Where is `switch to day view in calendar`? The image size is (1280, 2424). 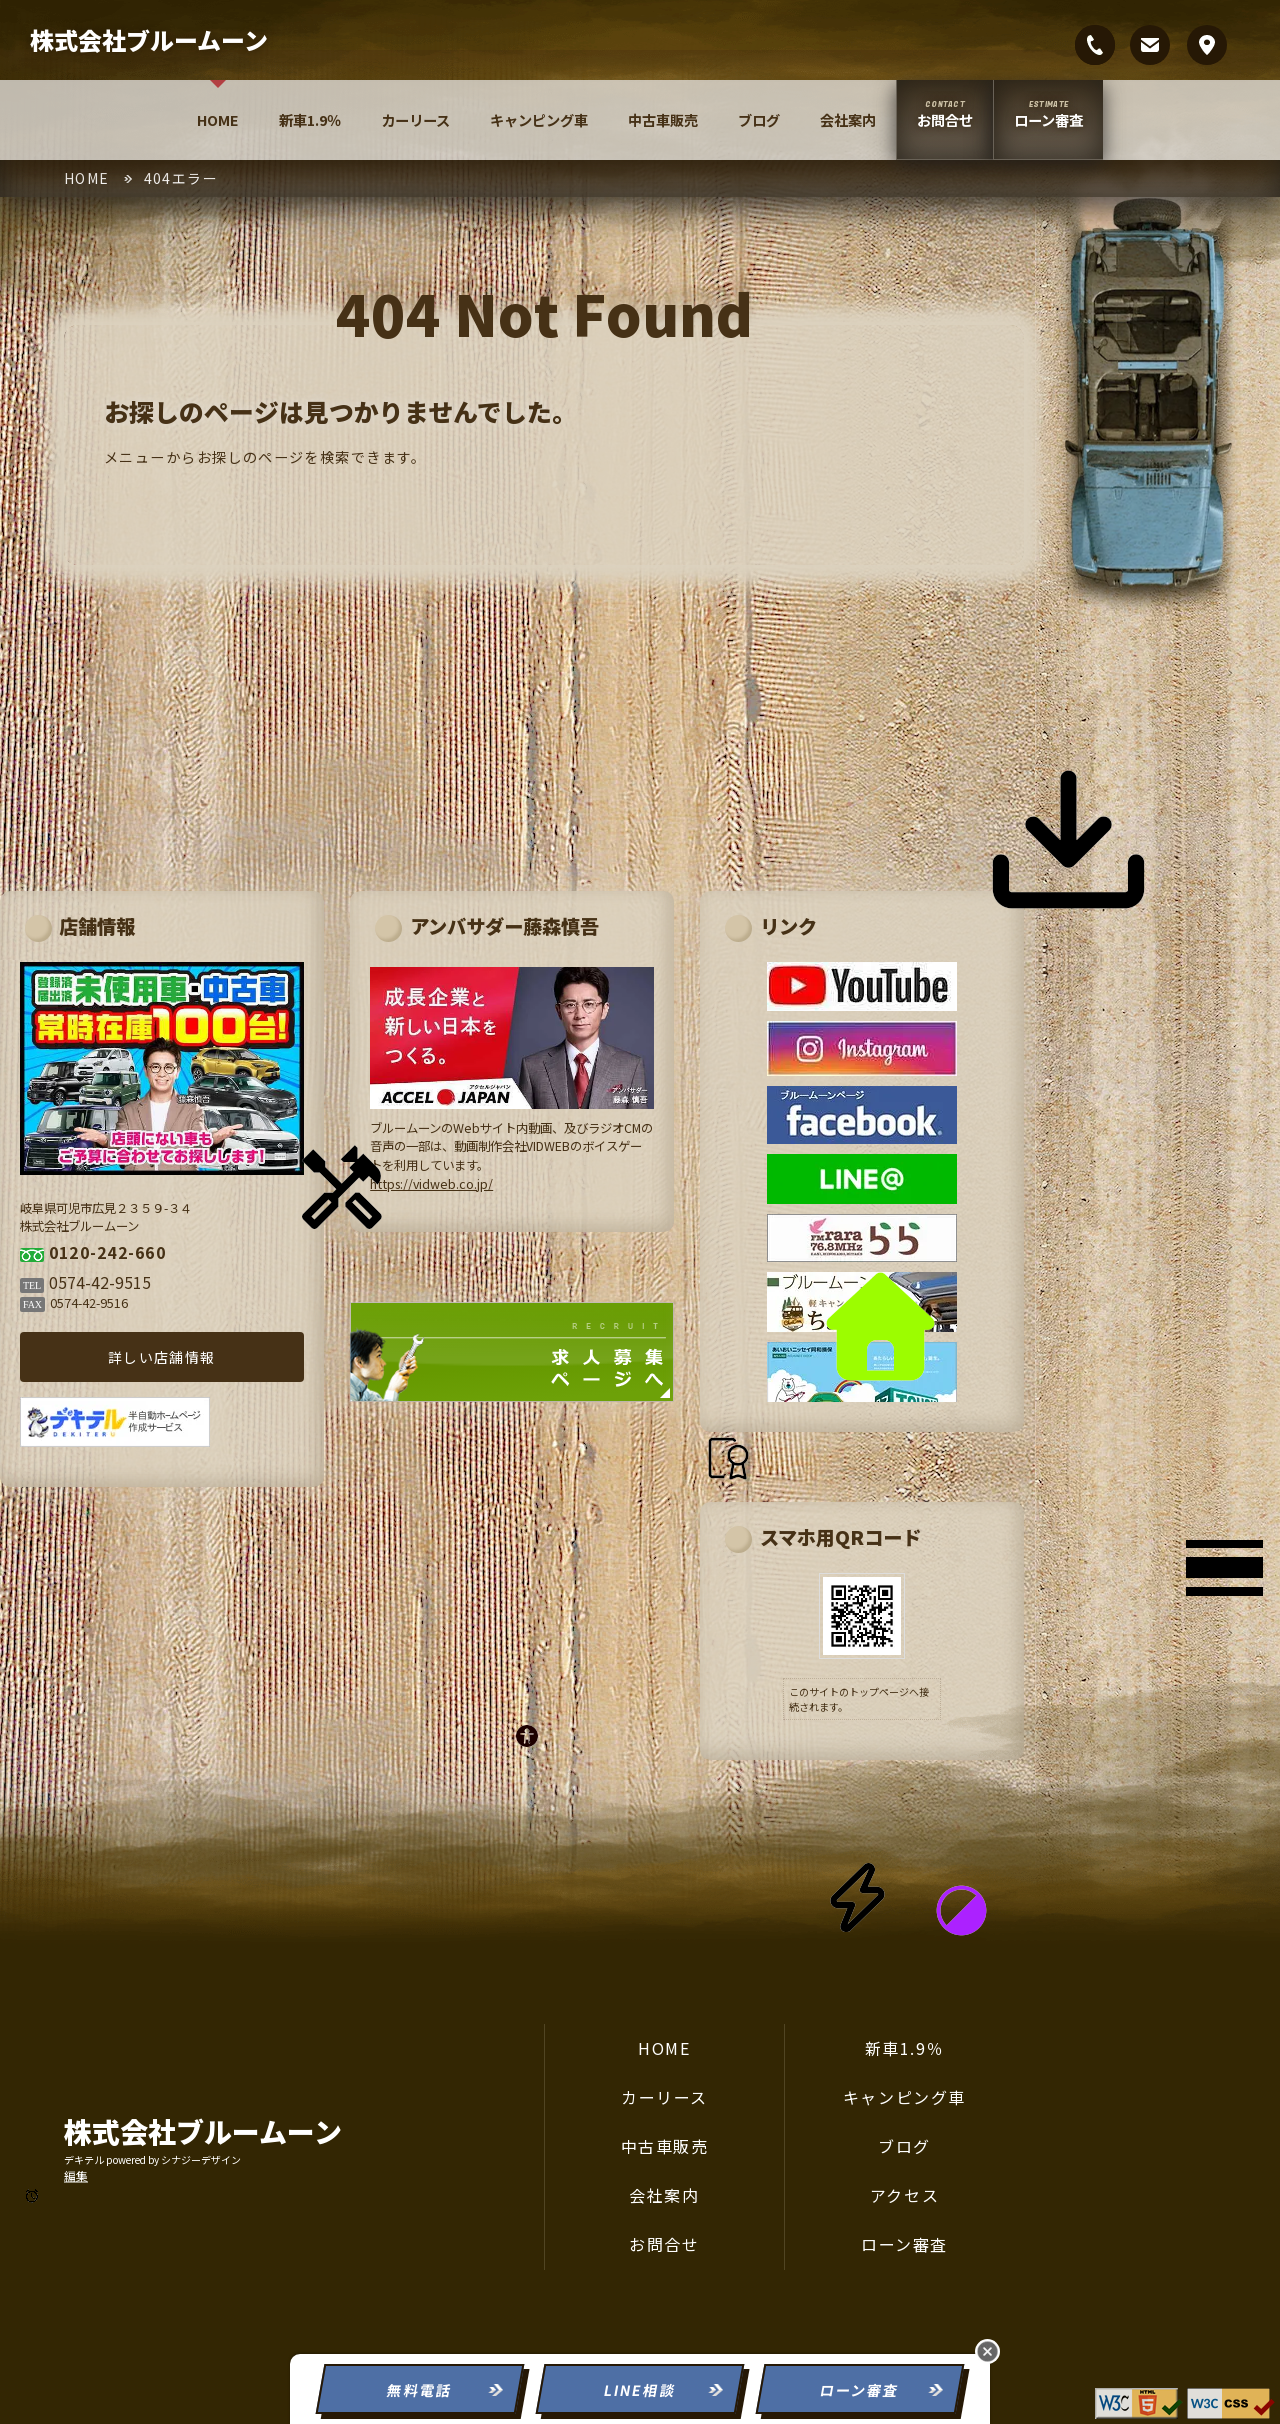
switch to day view in calendar is located at coordinates (1224, 1565).